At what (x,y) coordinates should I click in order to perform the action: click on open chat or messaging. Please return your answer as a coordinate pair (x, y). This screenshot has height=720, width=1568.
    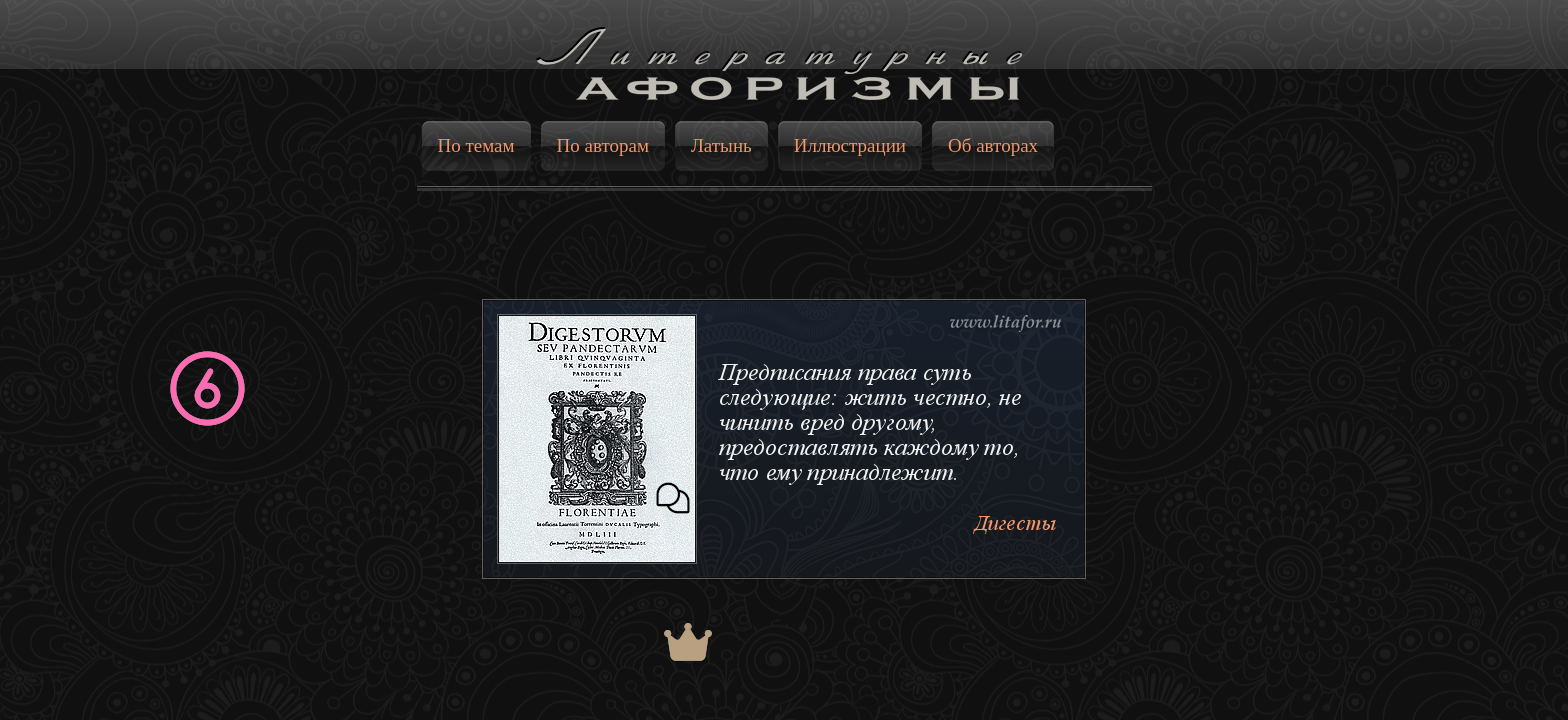
    Looking at the image, I should click on (673, 498).